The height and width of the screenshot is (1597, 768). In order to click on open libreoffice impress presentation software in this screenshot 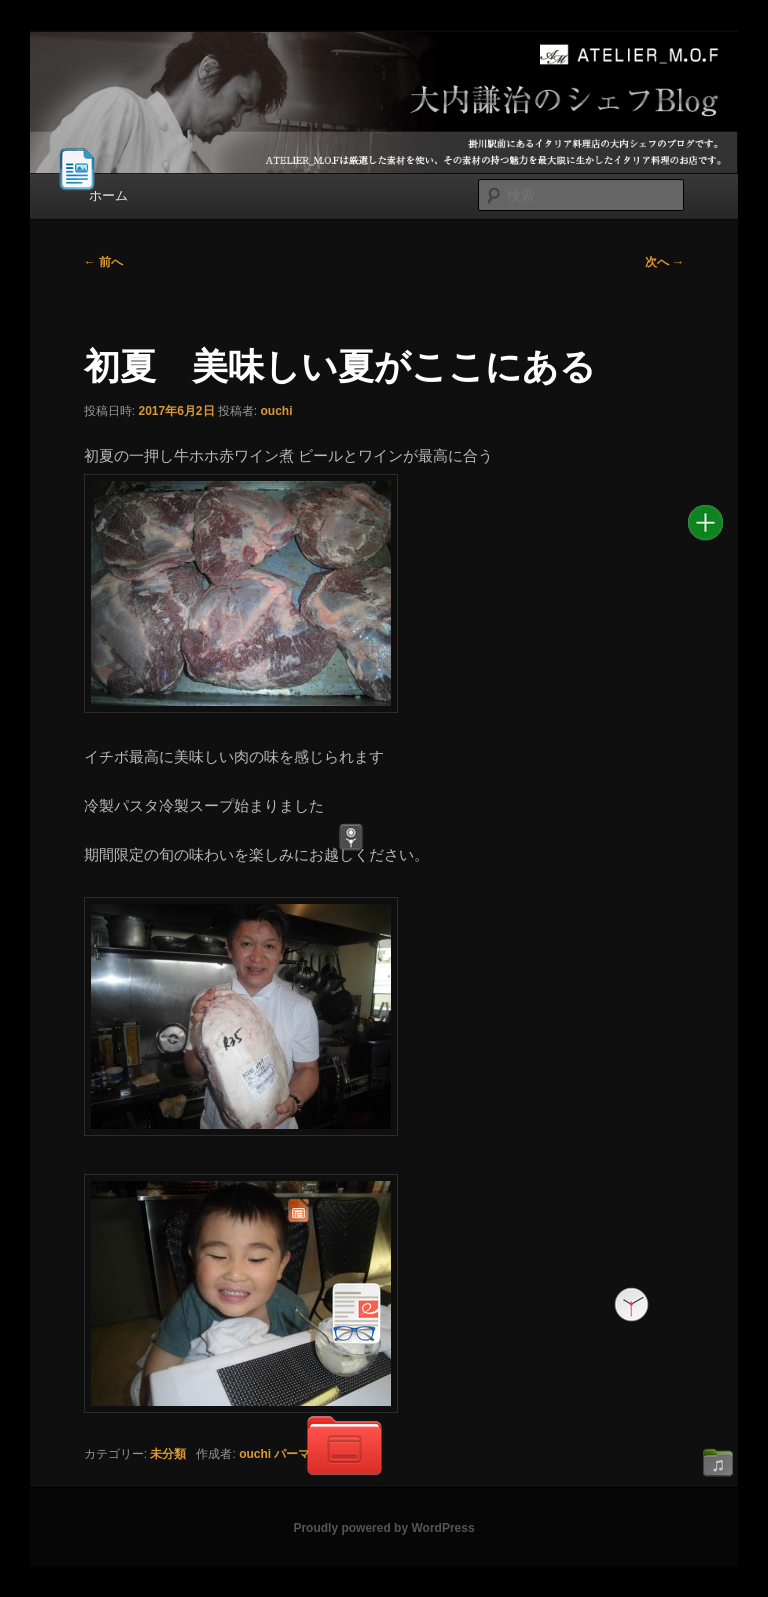, I will do `click(298, 1210)`.